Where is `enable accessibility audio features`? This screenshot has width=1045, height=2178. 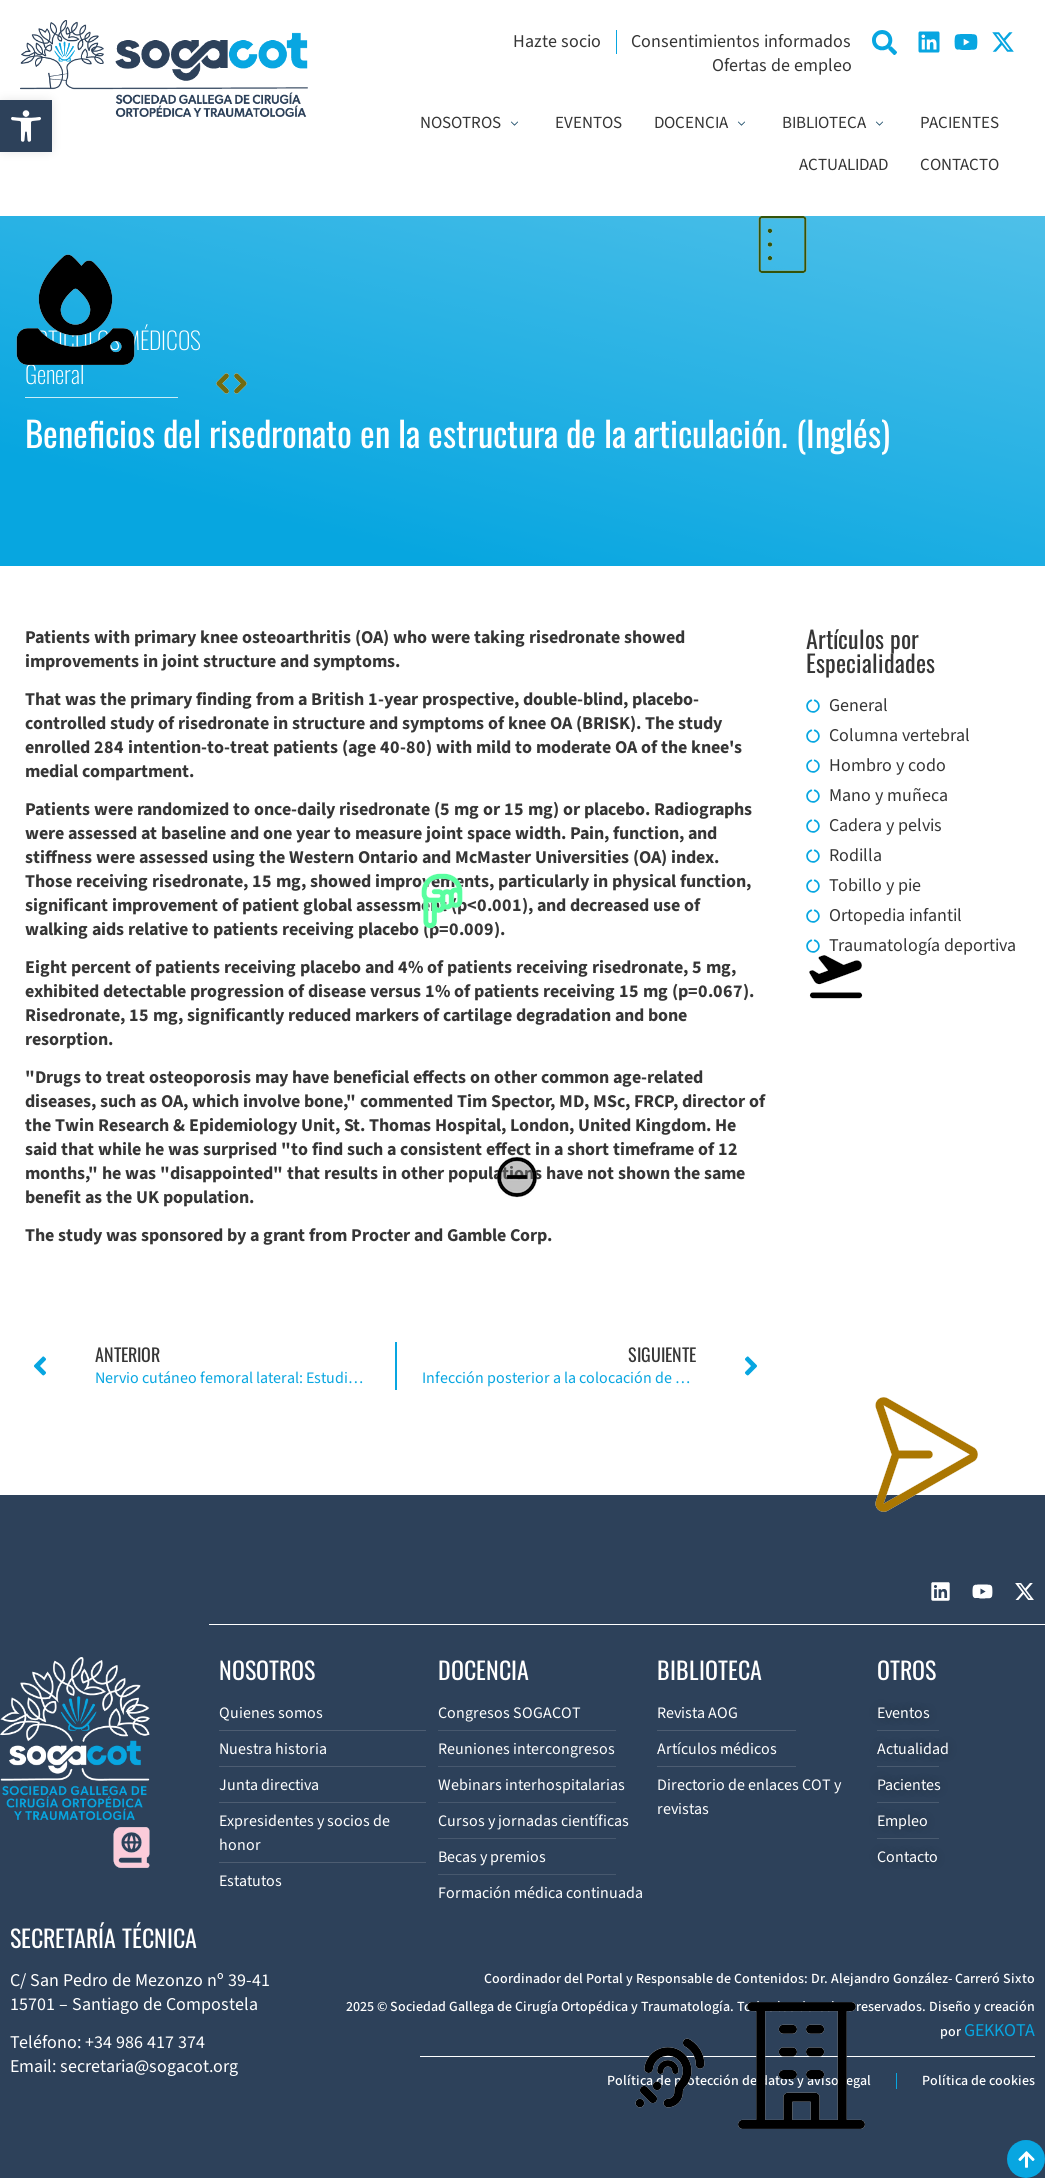 enable accessibility audio features is located at coordinates (670, 2073).